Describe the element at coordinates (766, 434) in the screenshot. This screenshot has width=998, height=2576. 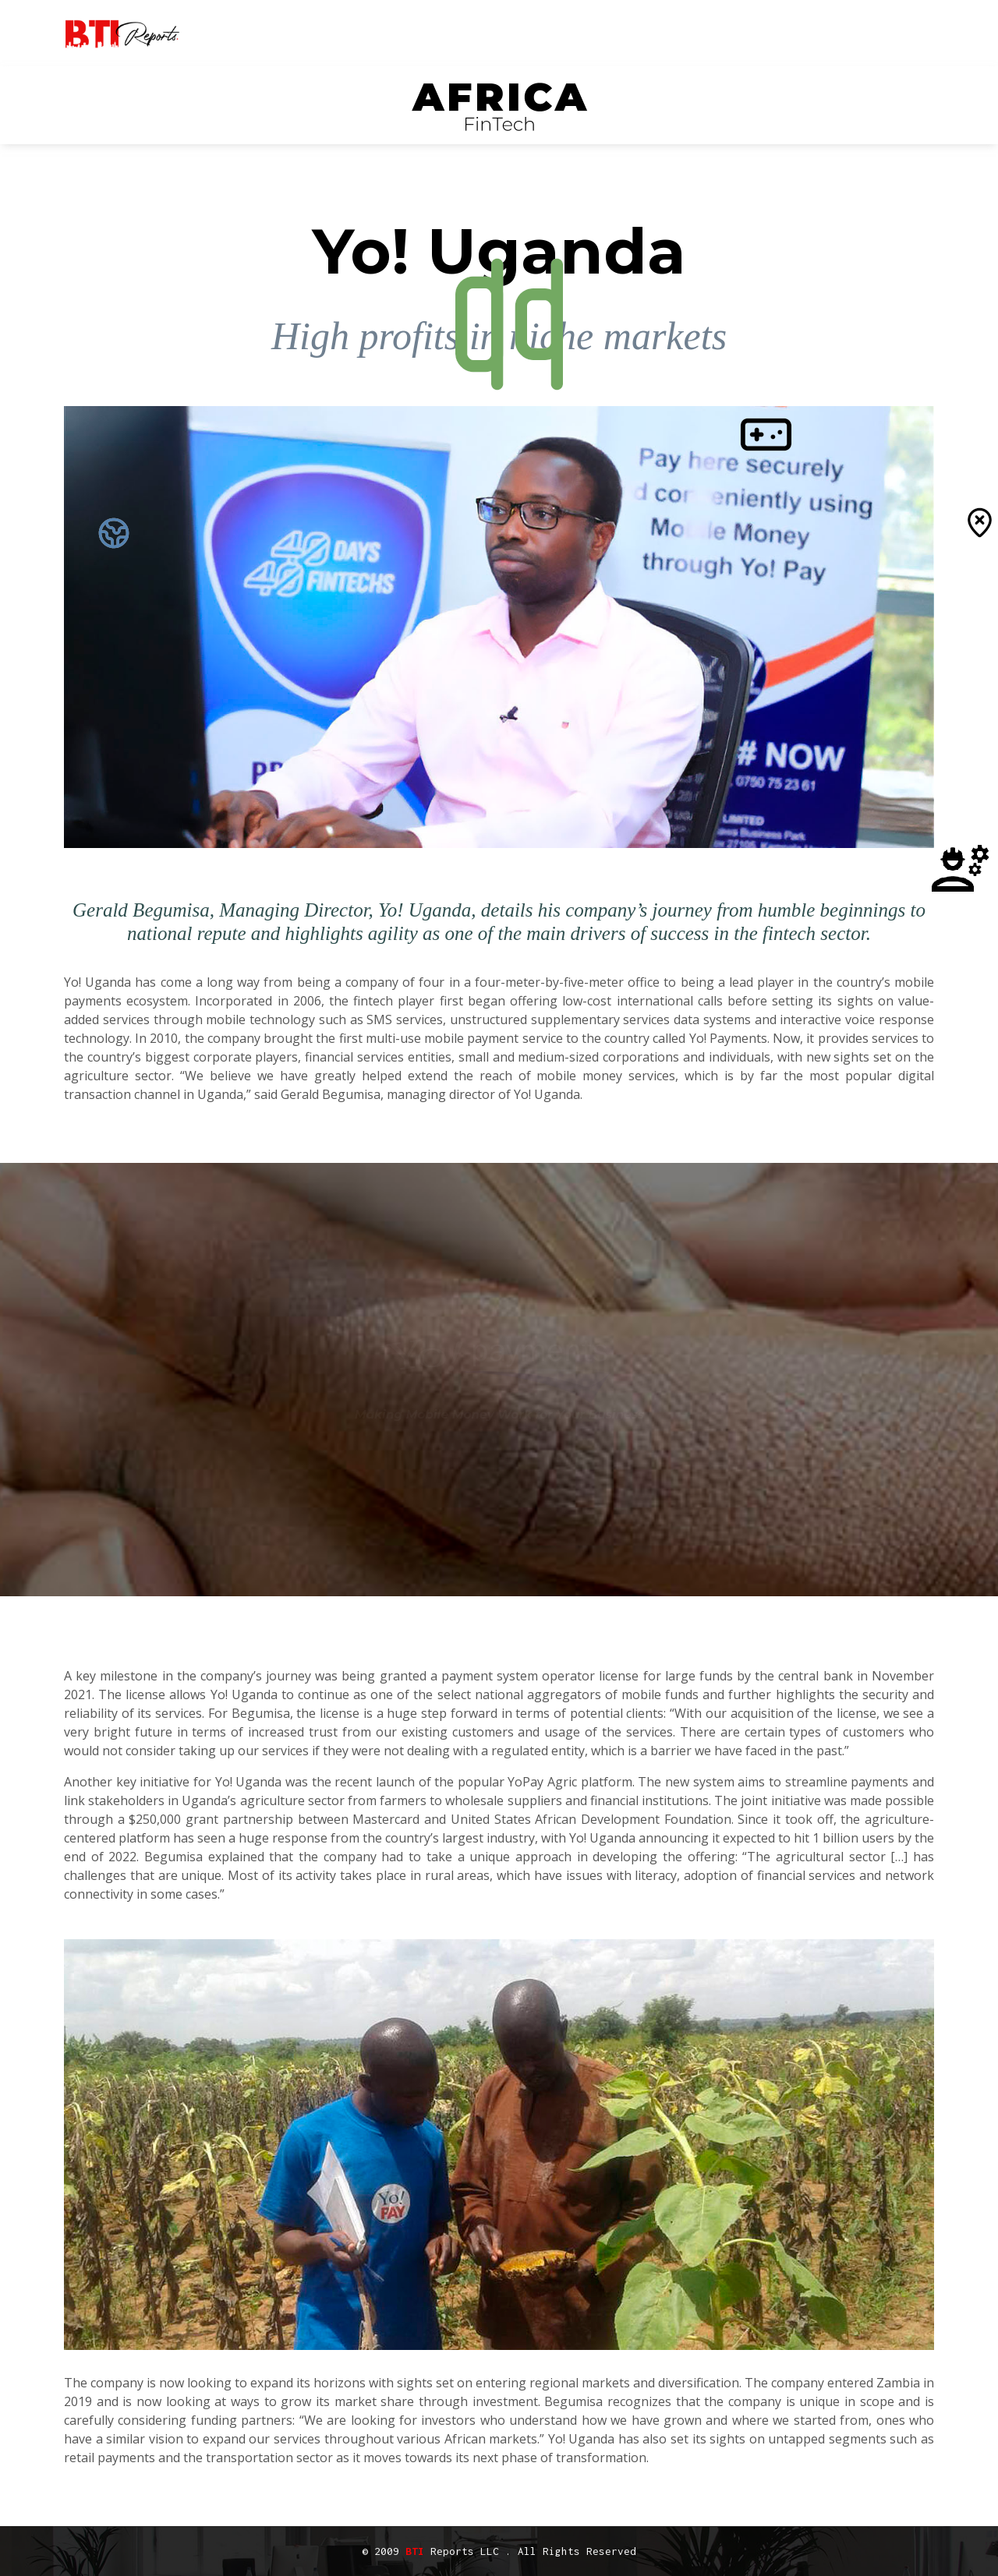
I see `access gaming features or settings` at that location.